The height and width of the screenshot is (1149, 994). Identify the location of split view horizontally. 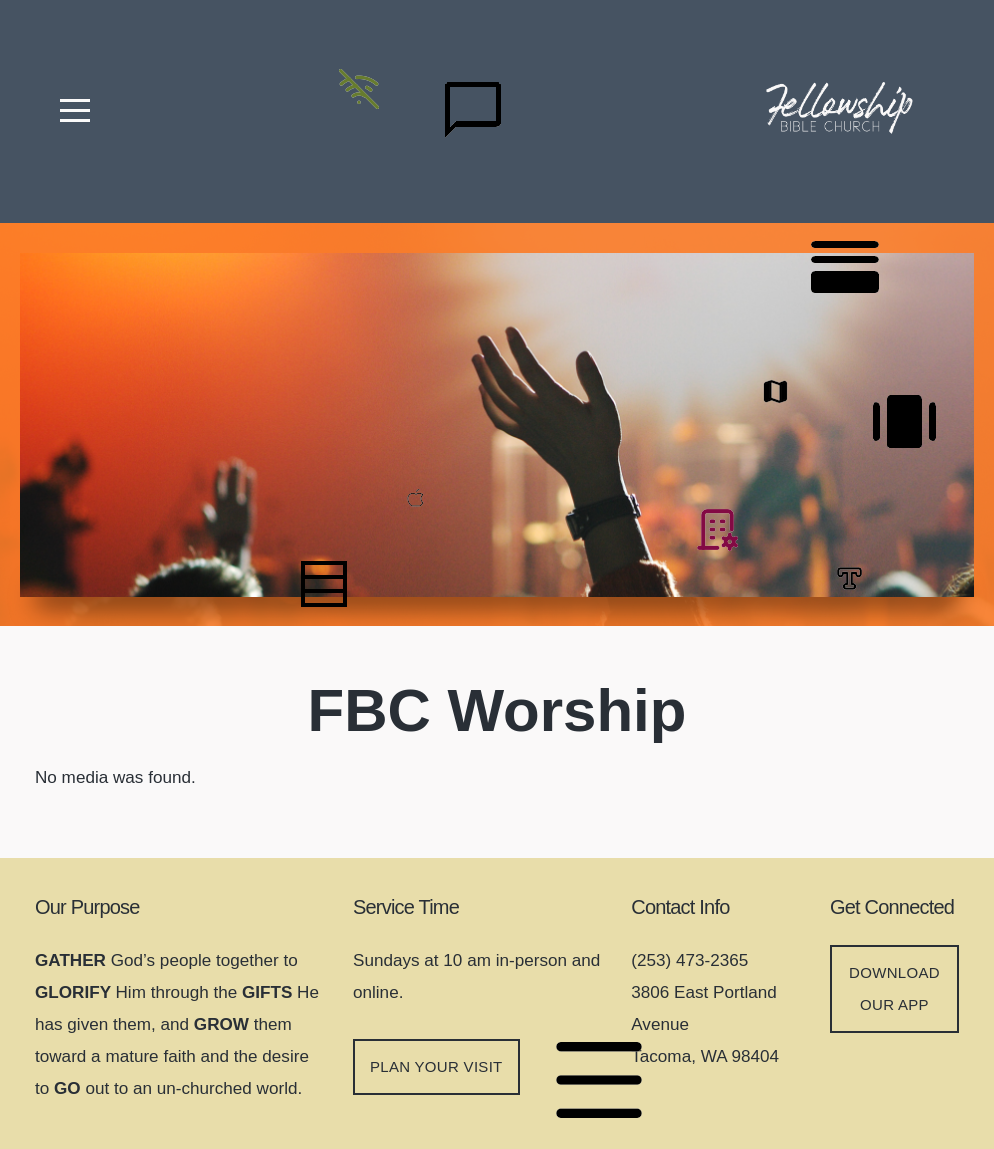
(845, 267).